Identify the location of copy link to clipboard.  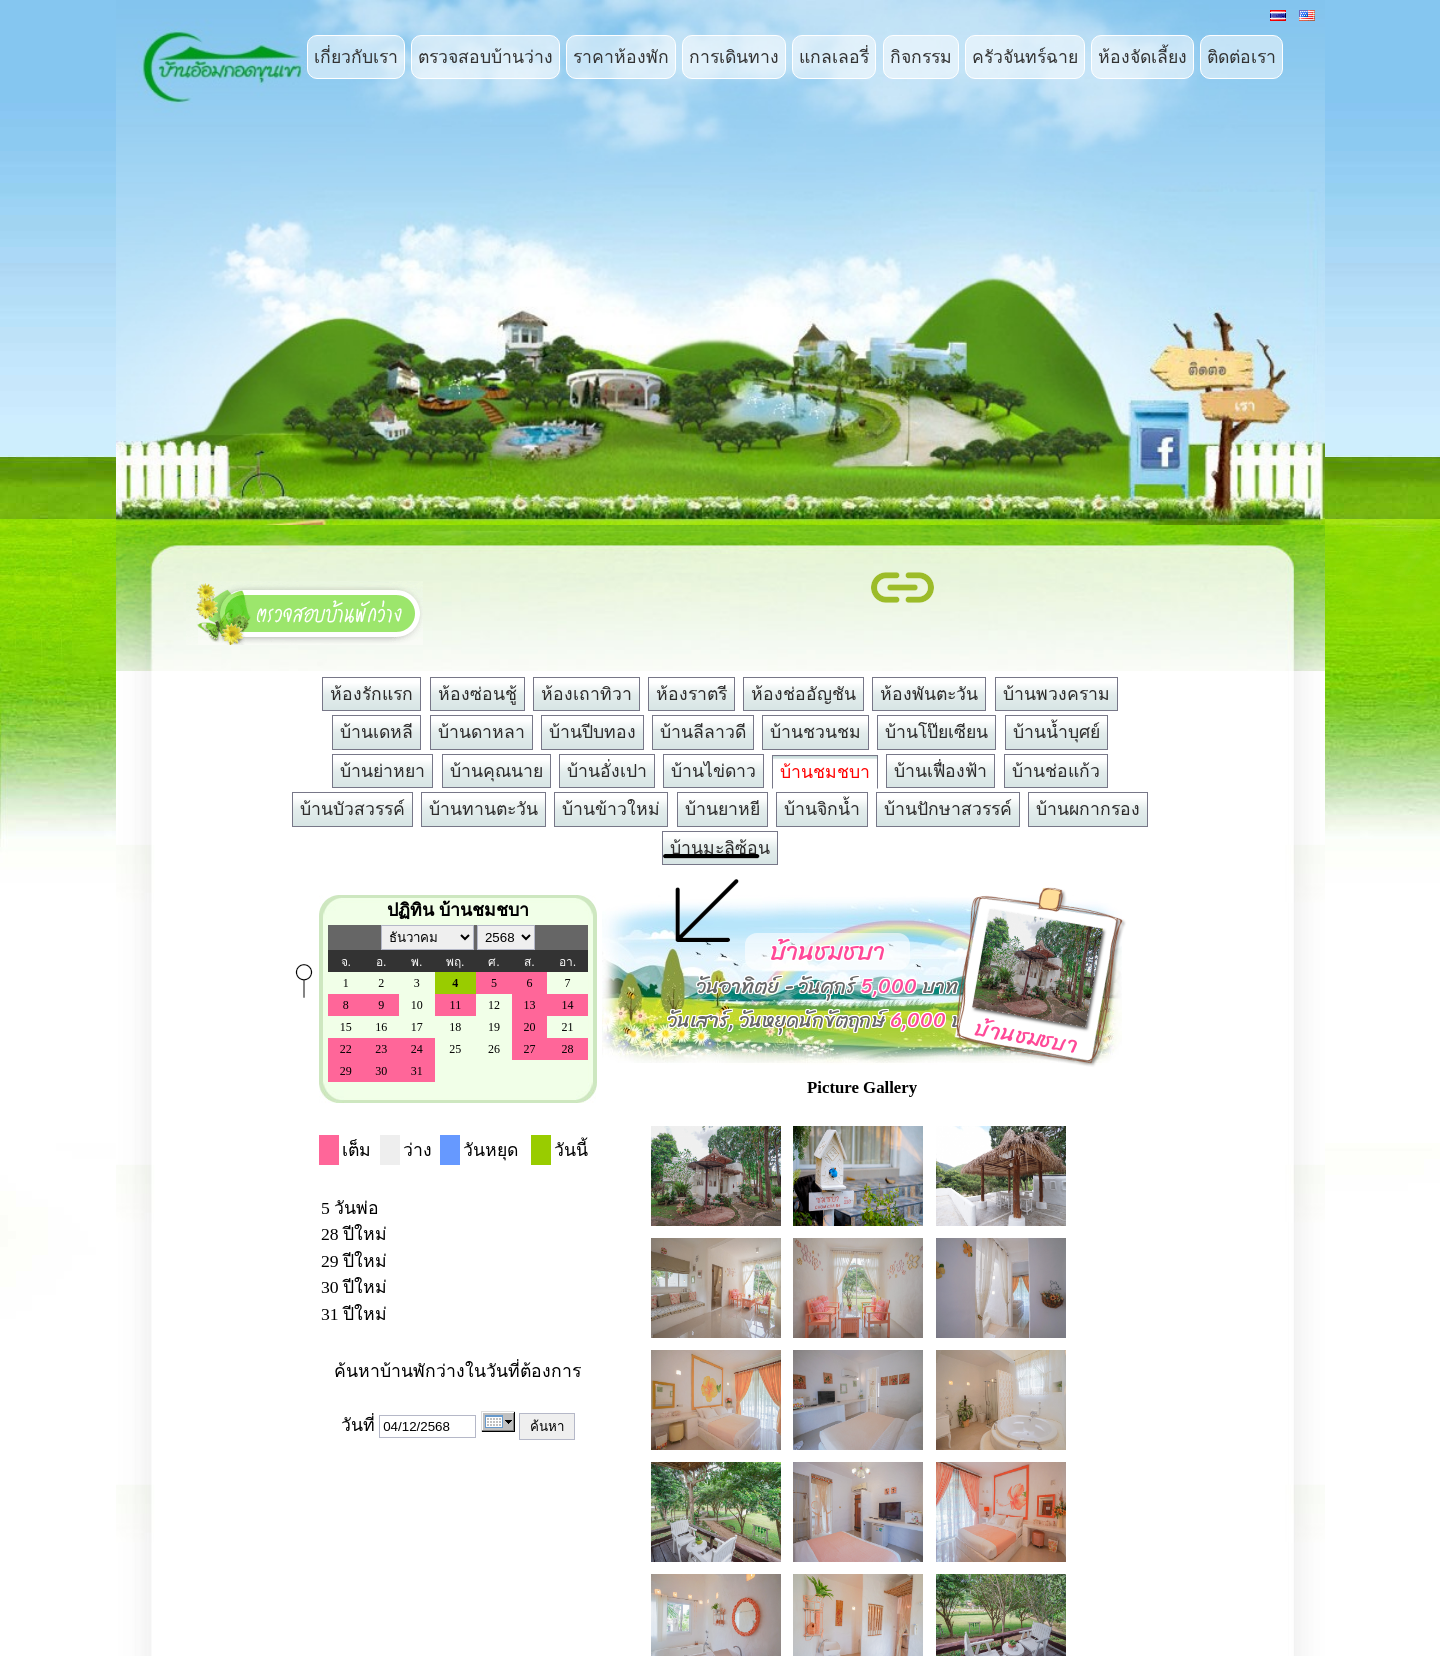
(902, 587).